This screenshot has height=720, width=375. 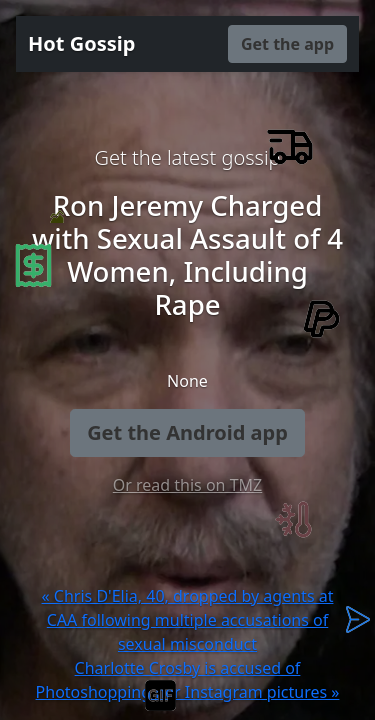 What do you see at coordinates (356, 619) in the screenshot?
I see `send a message` at bounding box center [356, 619].